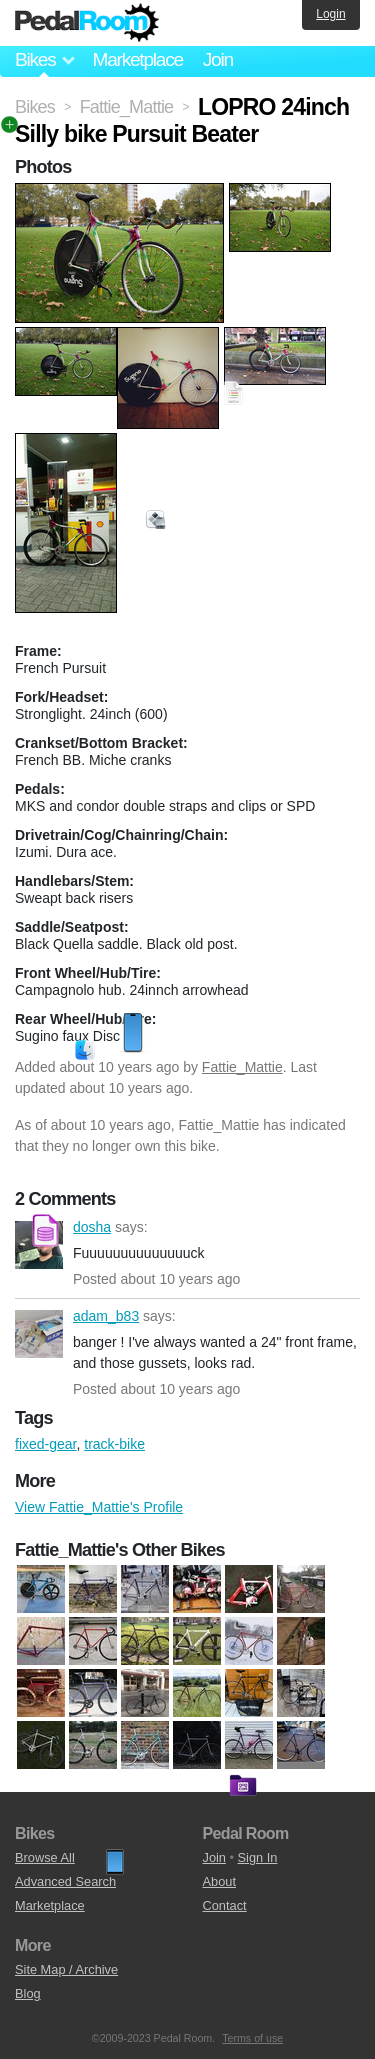 The height and width of the screenshot is (2059, 375). I want to click on add a new item to a list, so click(9, 124).